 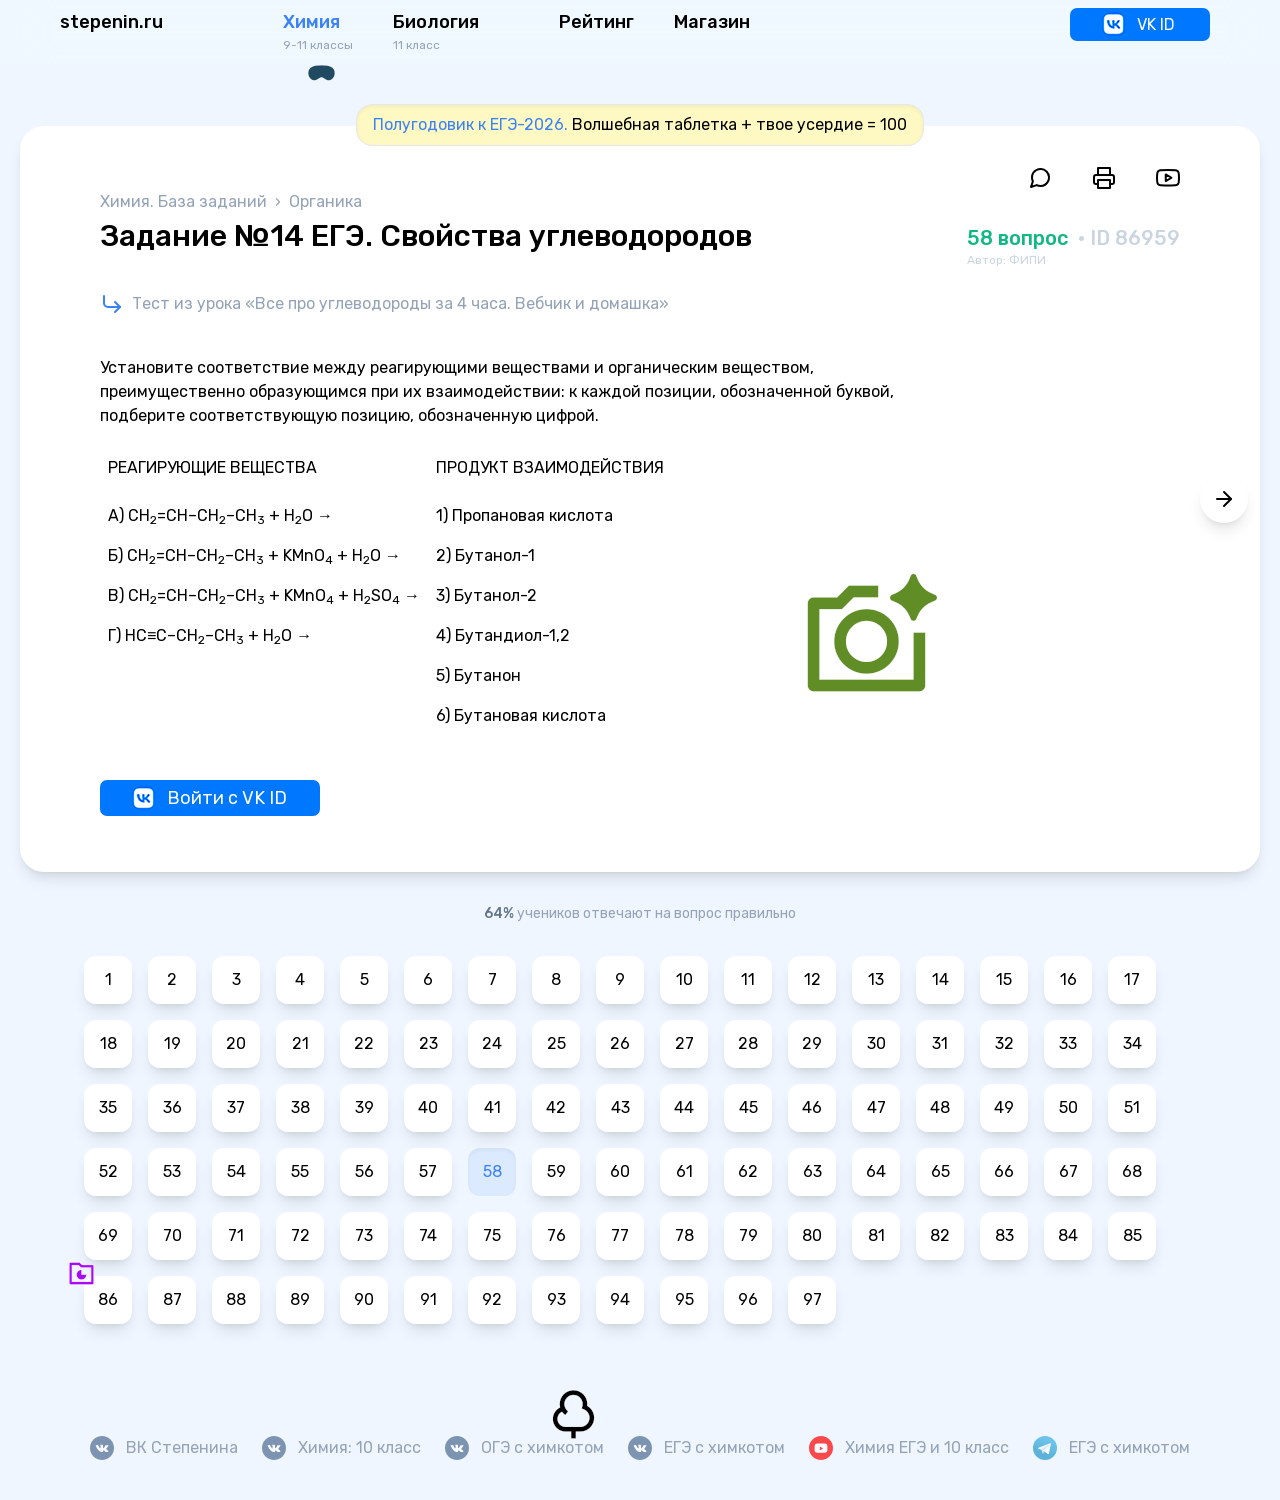 I want to click on activate AI-powered camera features, so click(x=866, y=638).